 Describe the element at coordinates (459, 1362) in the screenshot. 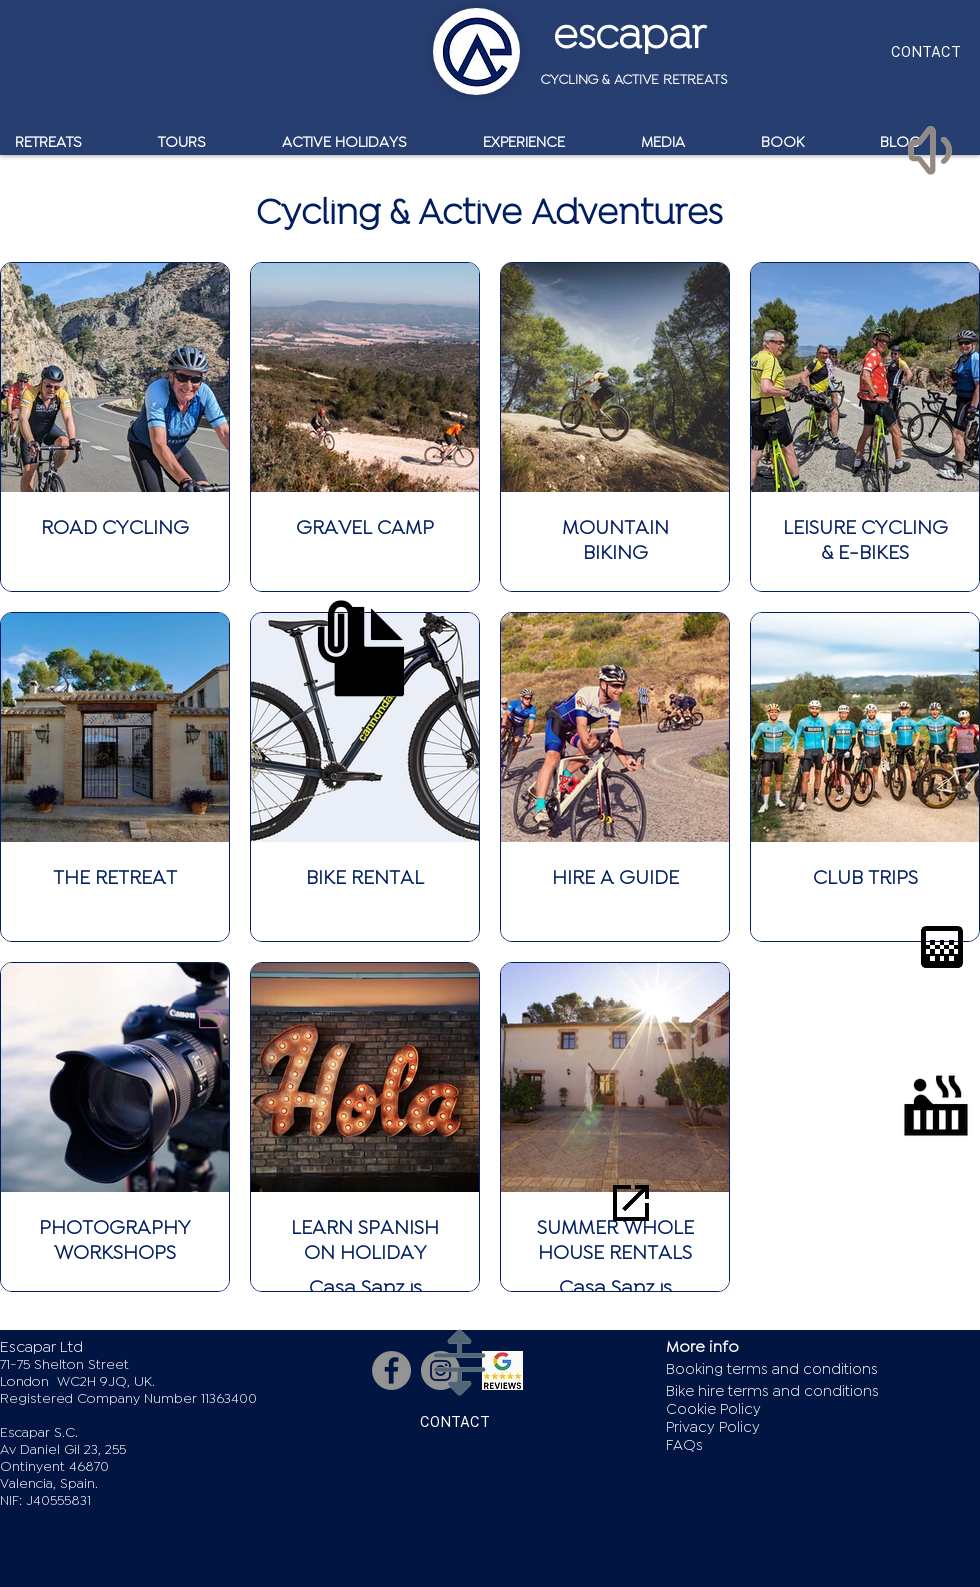

I see `split content vertically` at that location.